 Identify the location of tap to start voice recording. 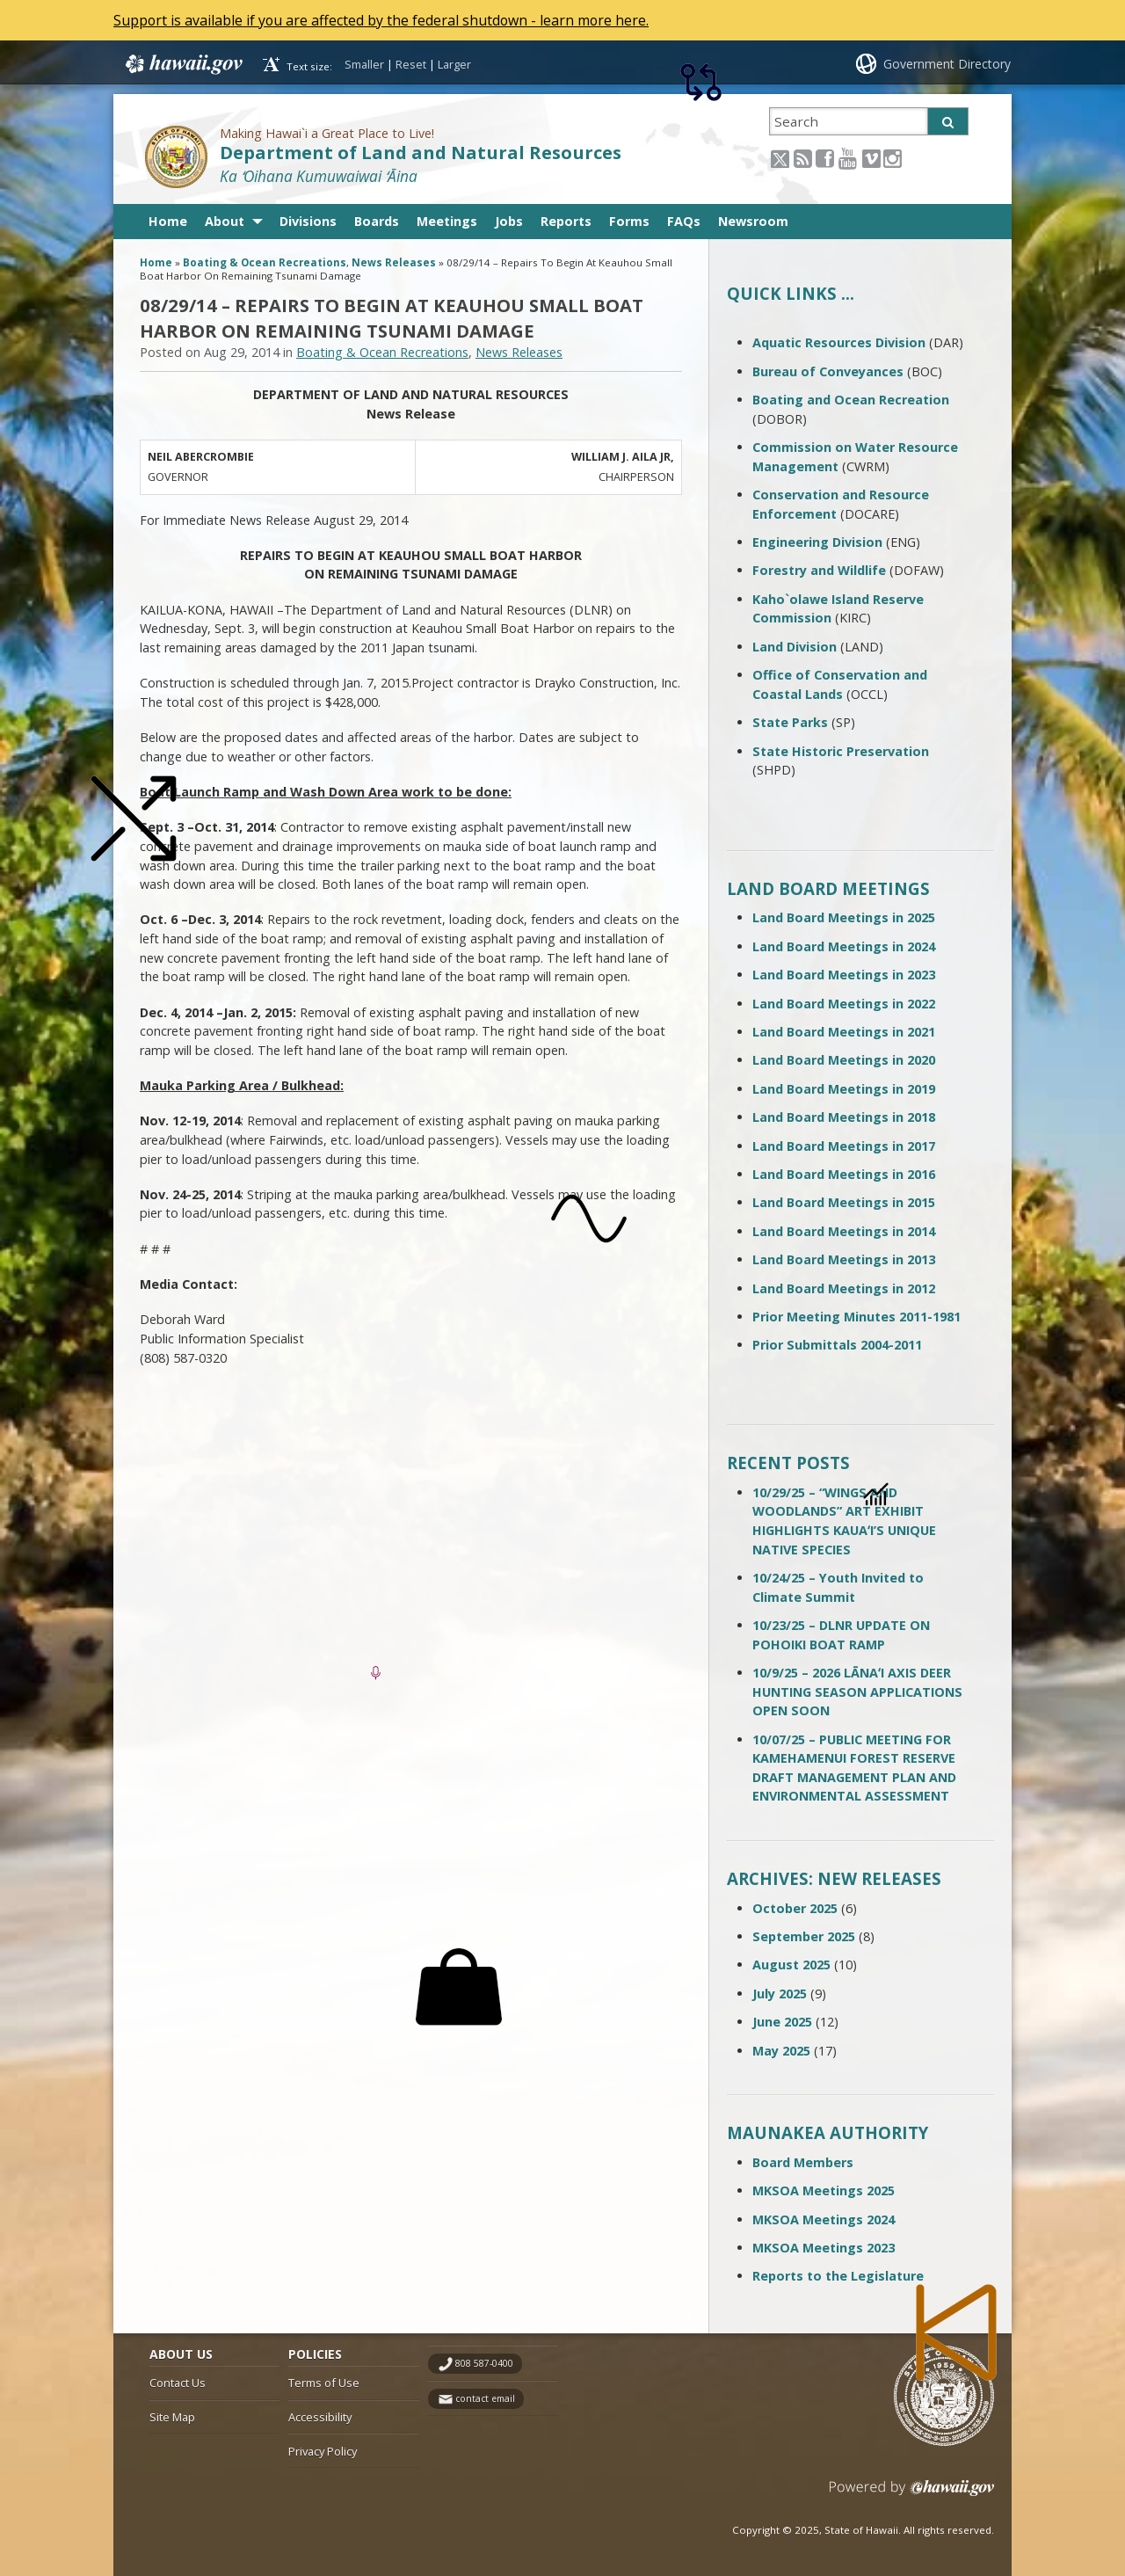
(375, 1672).